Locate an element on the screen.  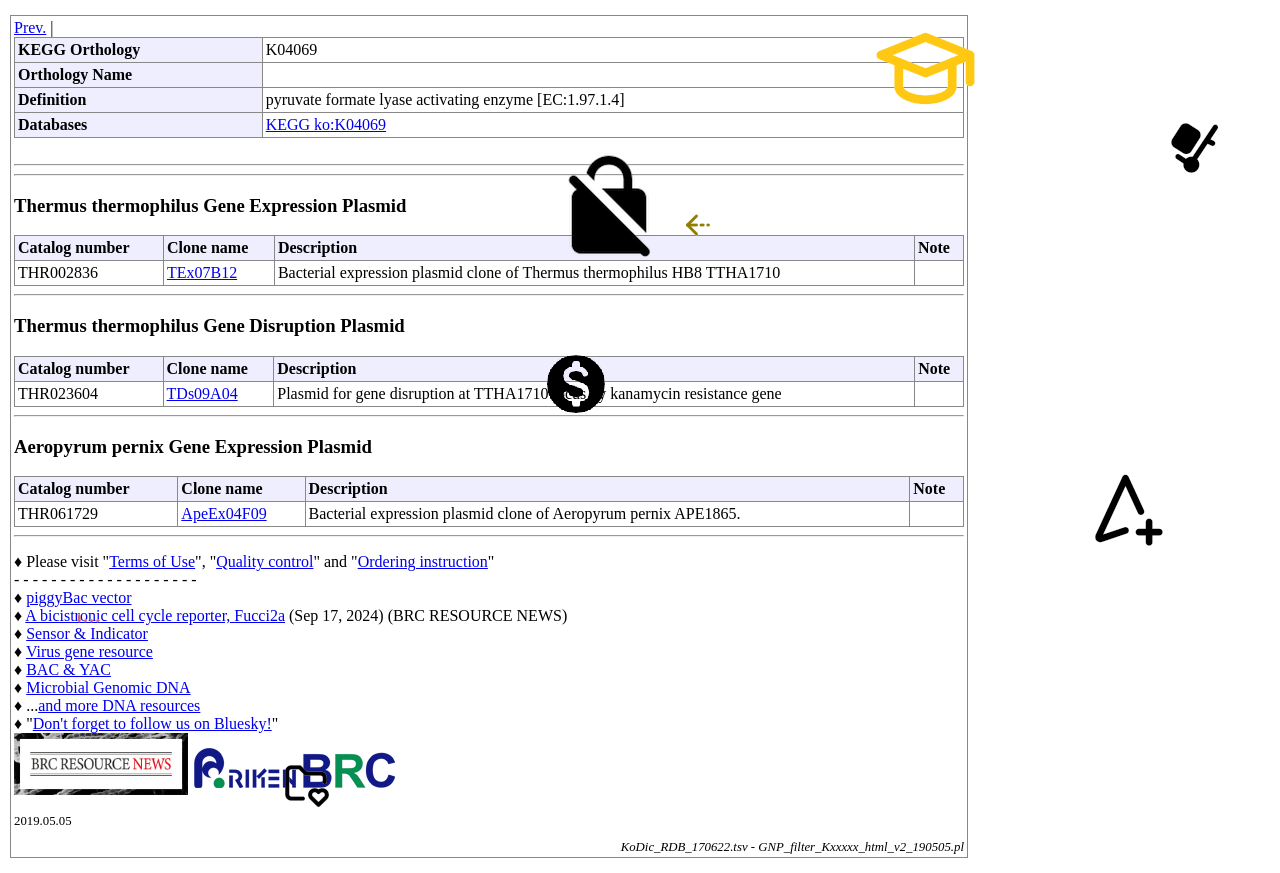
go back with unsaved progress is located at coordinates (698, 225).